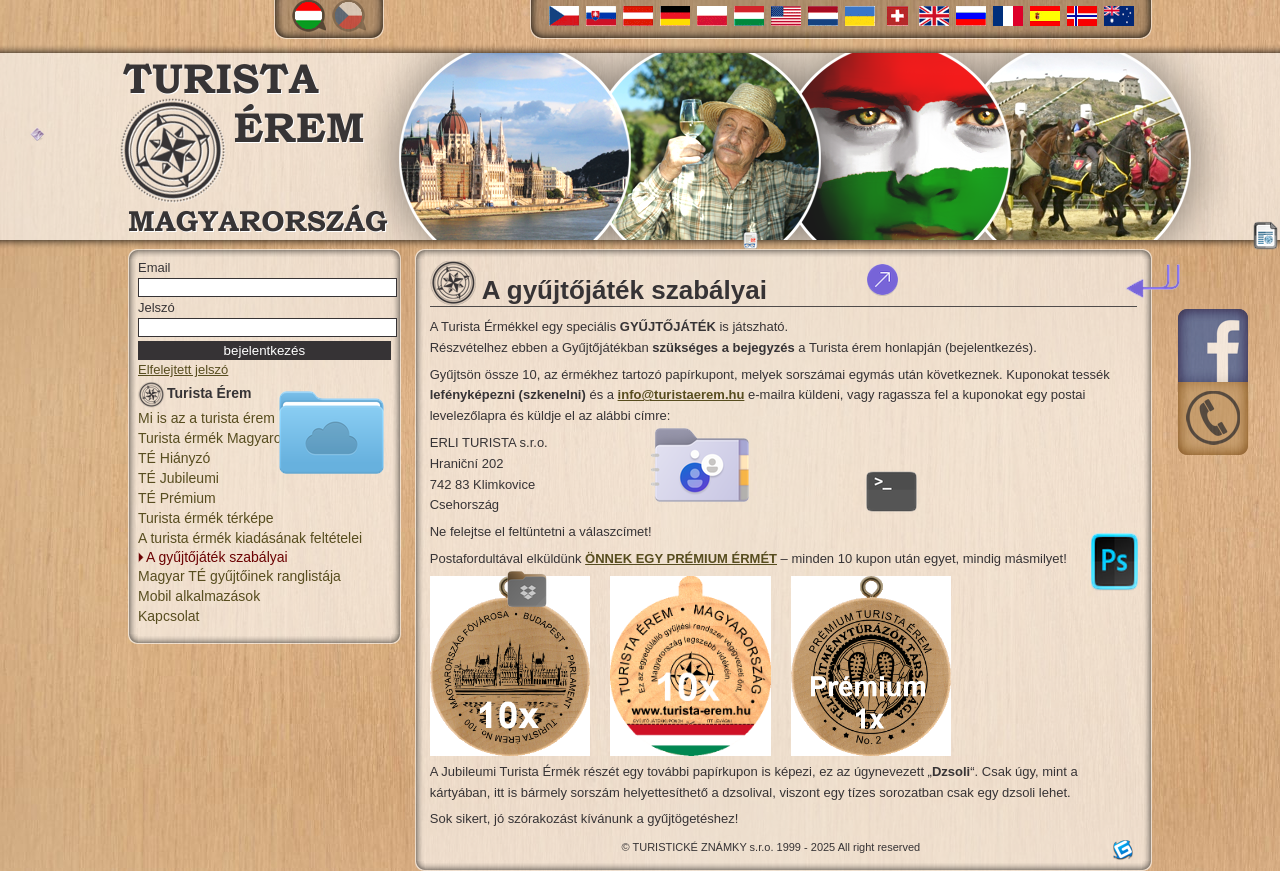 This screenshot has width=1280, height=871. I want to click on adobe photoshop file type indicator, so click(1114, 561).